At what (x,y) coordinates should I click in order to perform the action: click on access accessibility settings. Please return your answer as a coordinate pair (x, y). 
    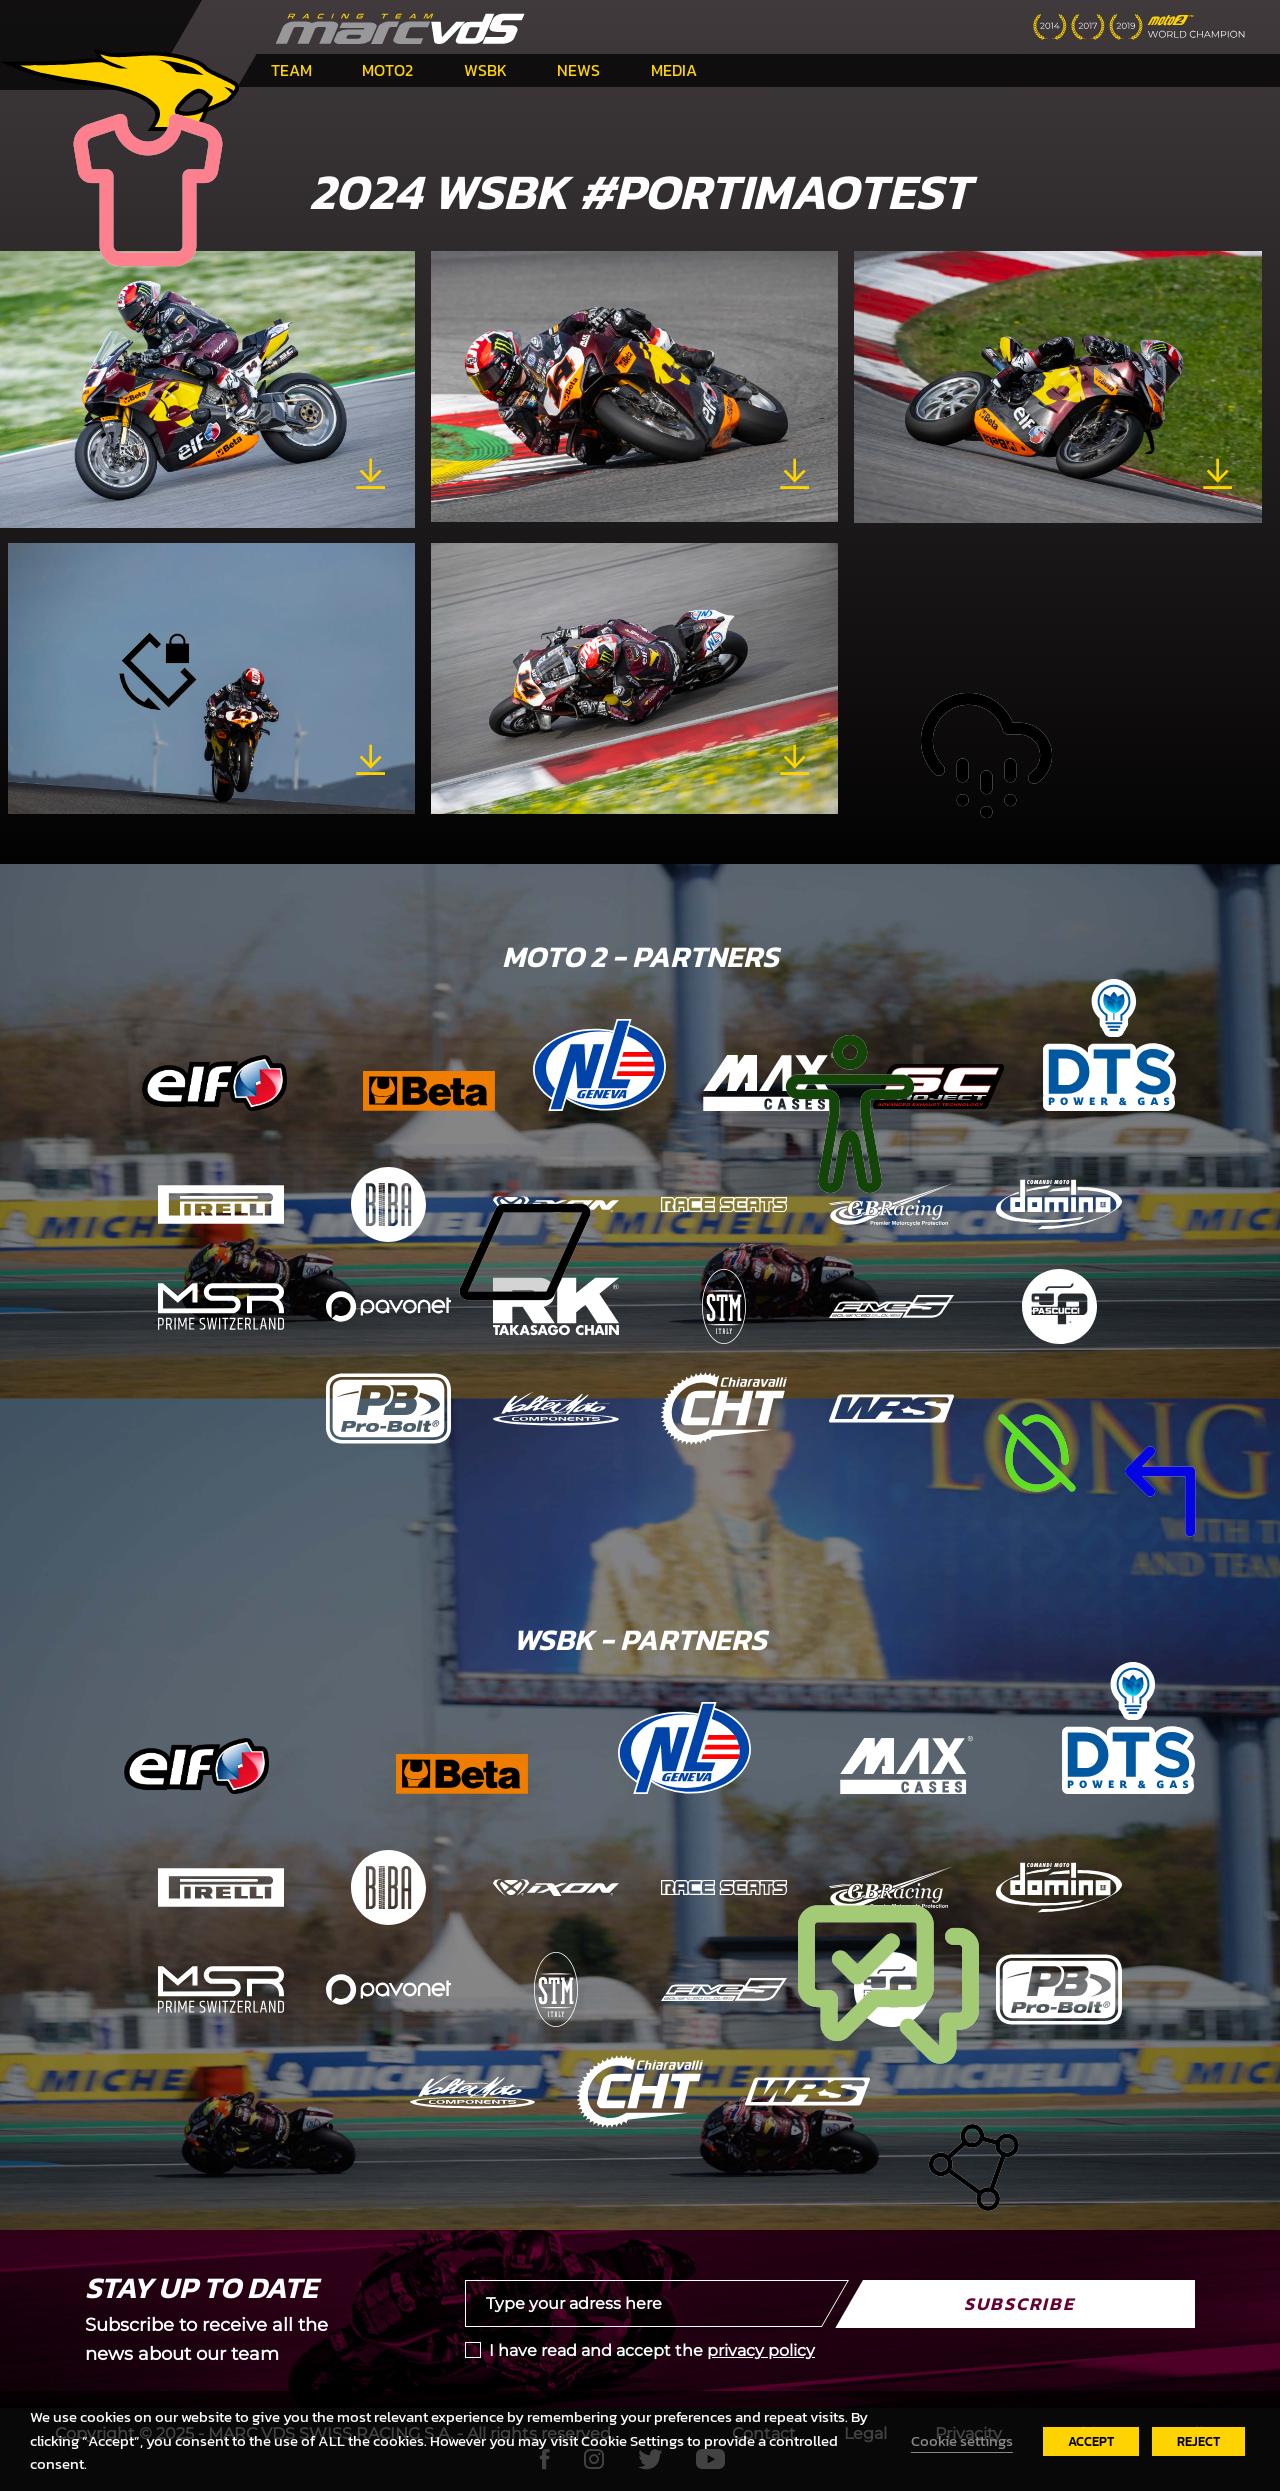
    Looking at the image, I should click on (850, 1114).